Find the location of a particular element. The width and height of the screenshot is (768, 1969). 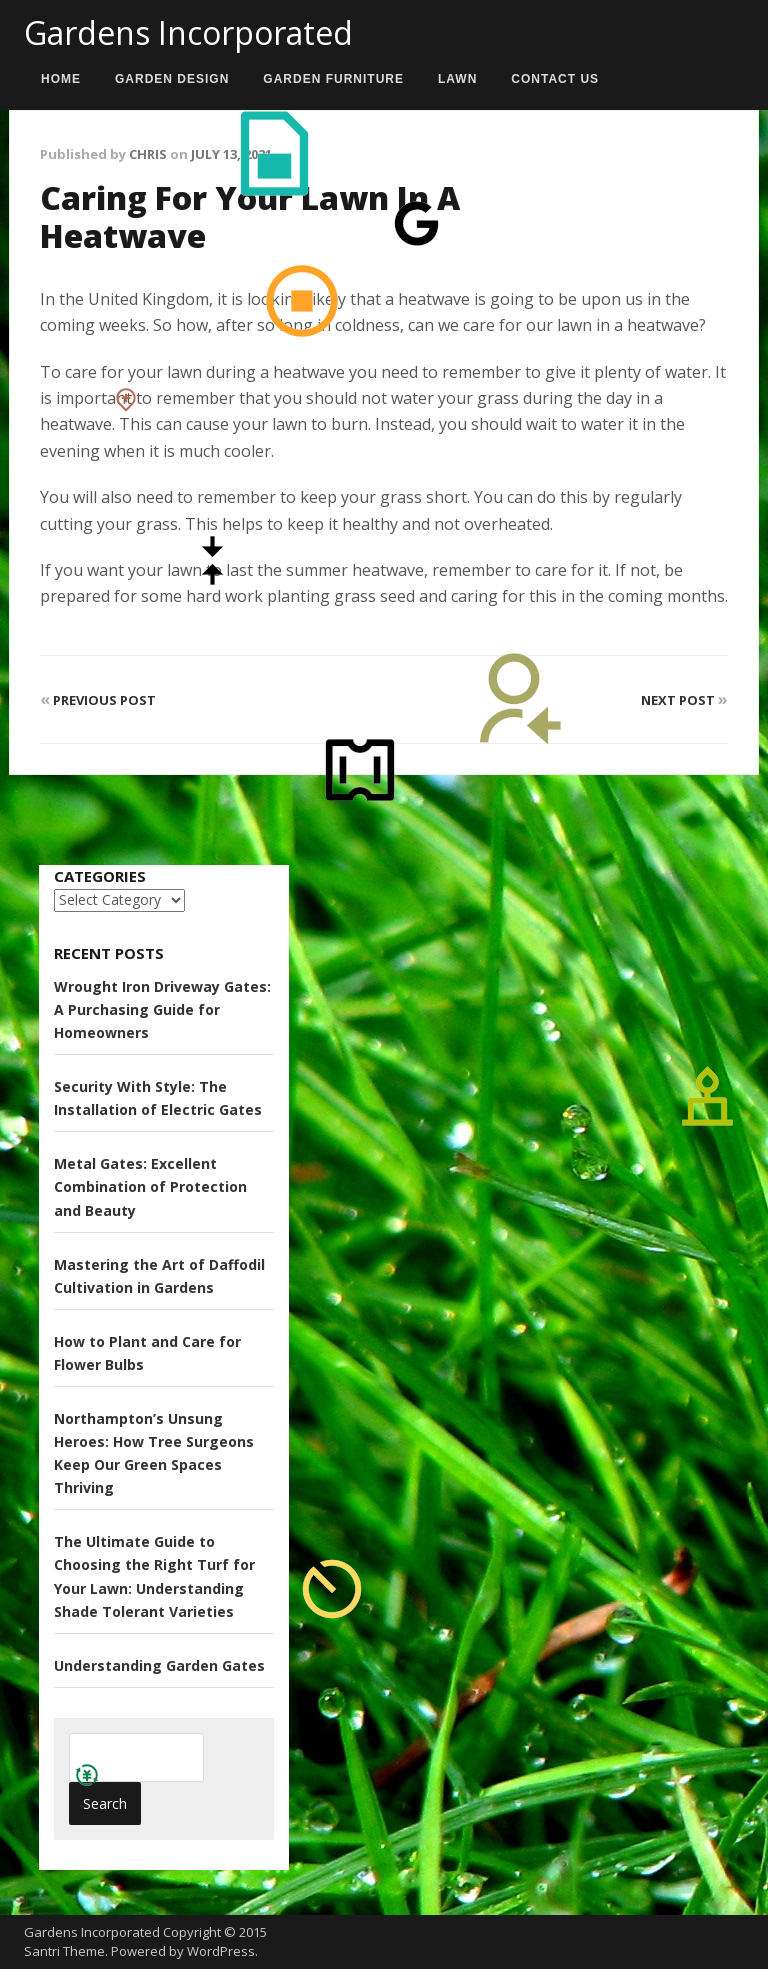

access candle or ambient lighting settings is located at coordinates (707, 1097).